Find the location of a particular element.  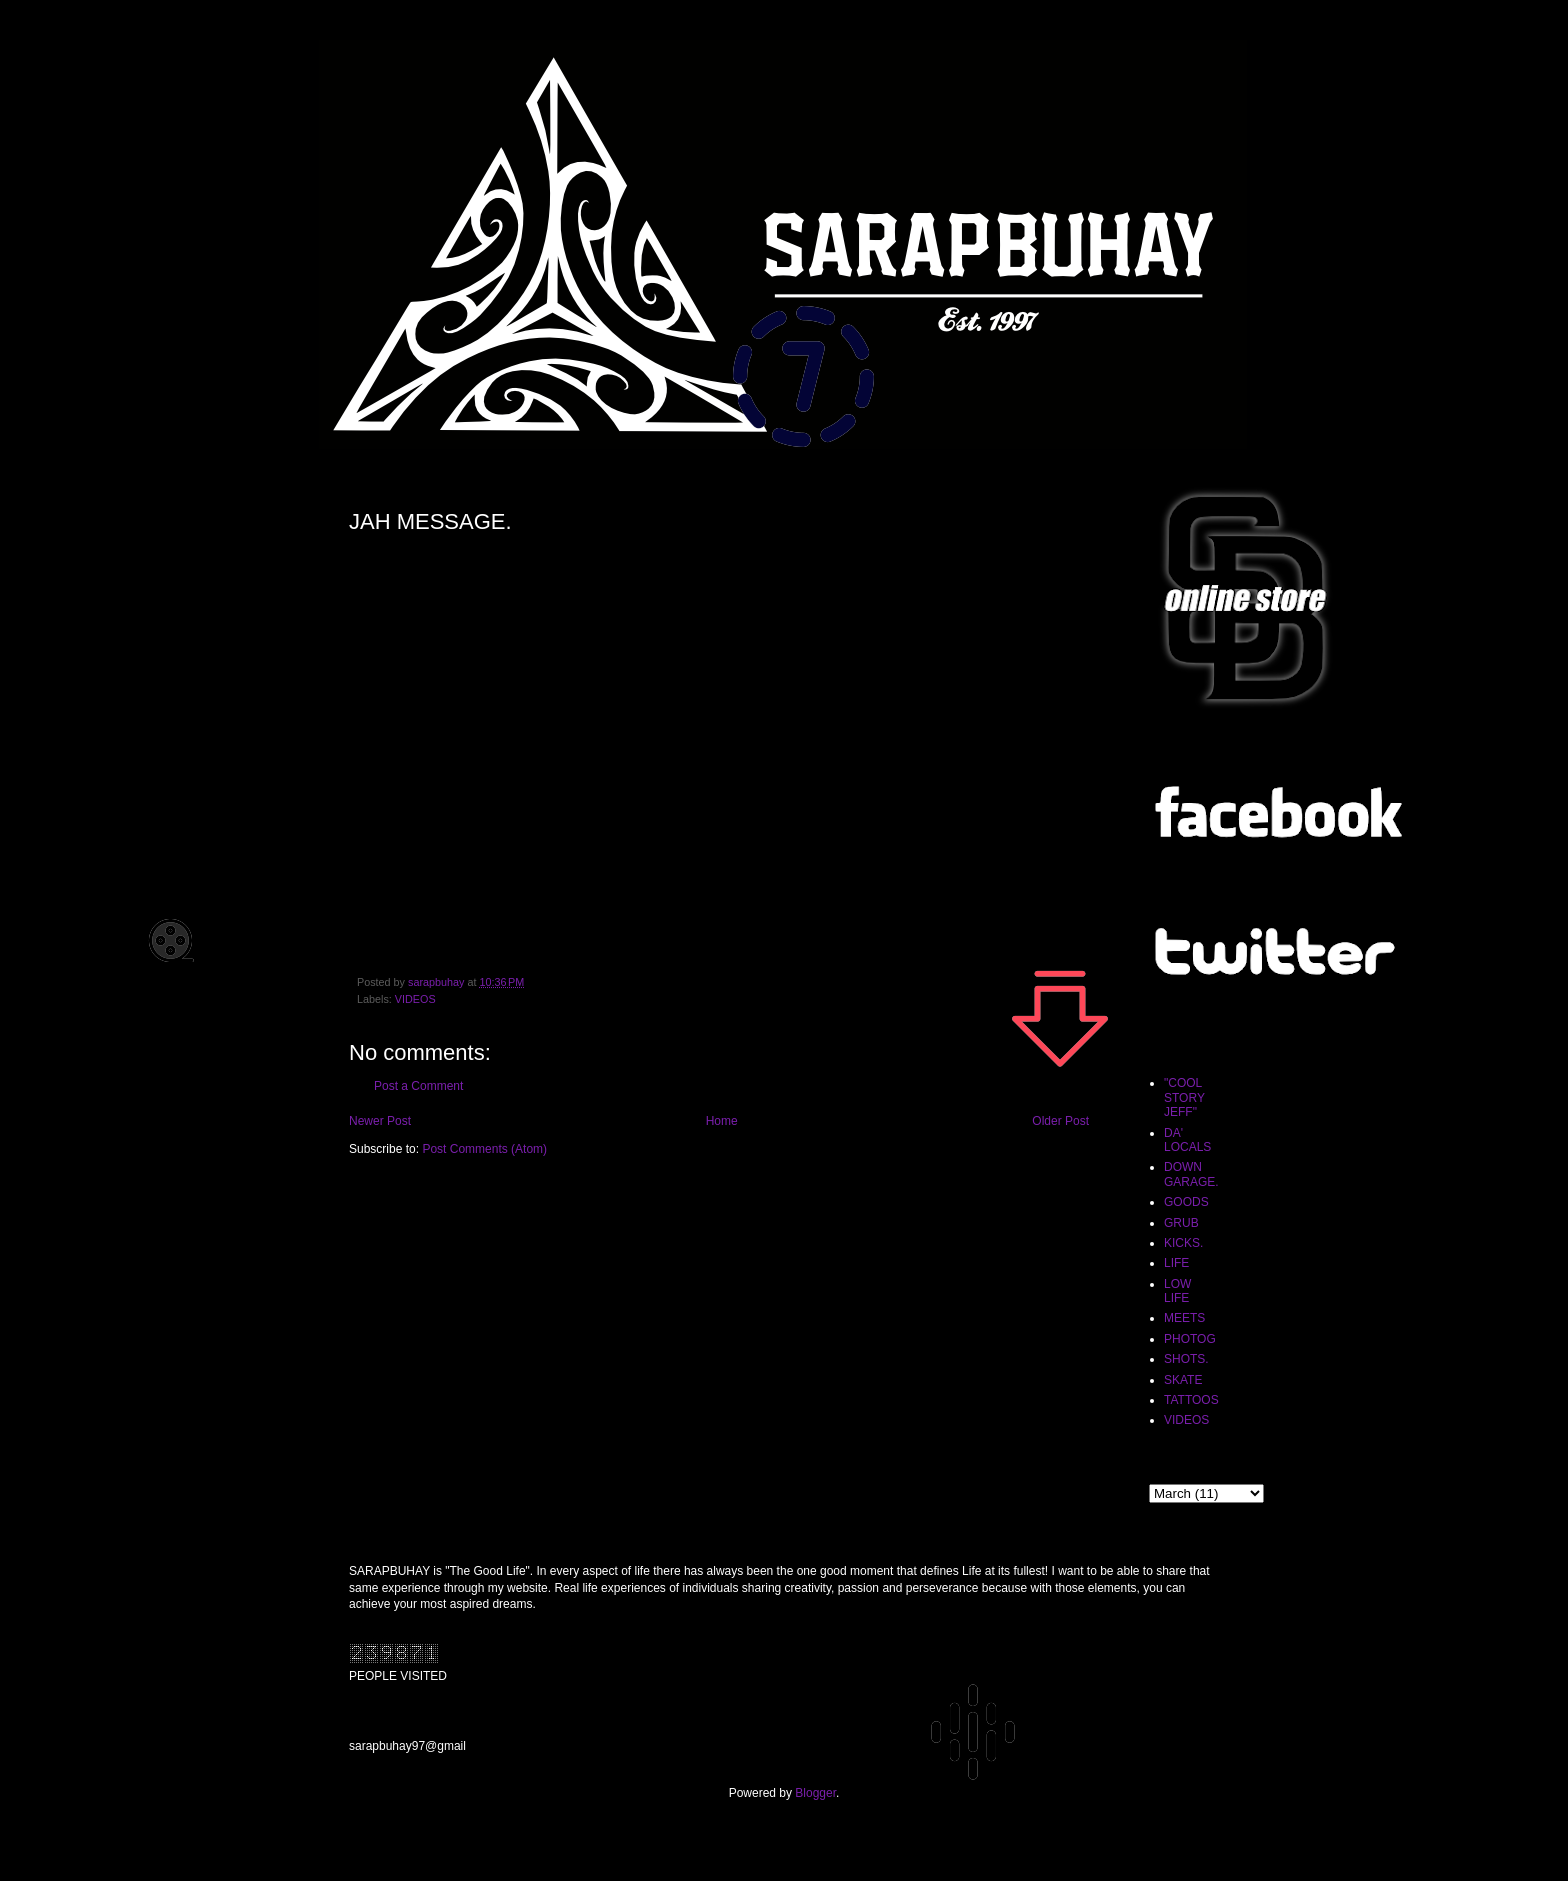

download a file or content is located at coordinates (1060, 1015).